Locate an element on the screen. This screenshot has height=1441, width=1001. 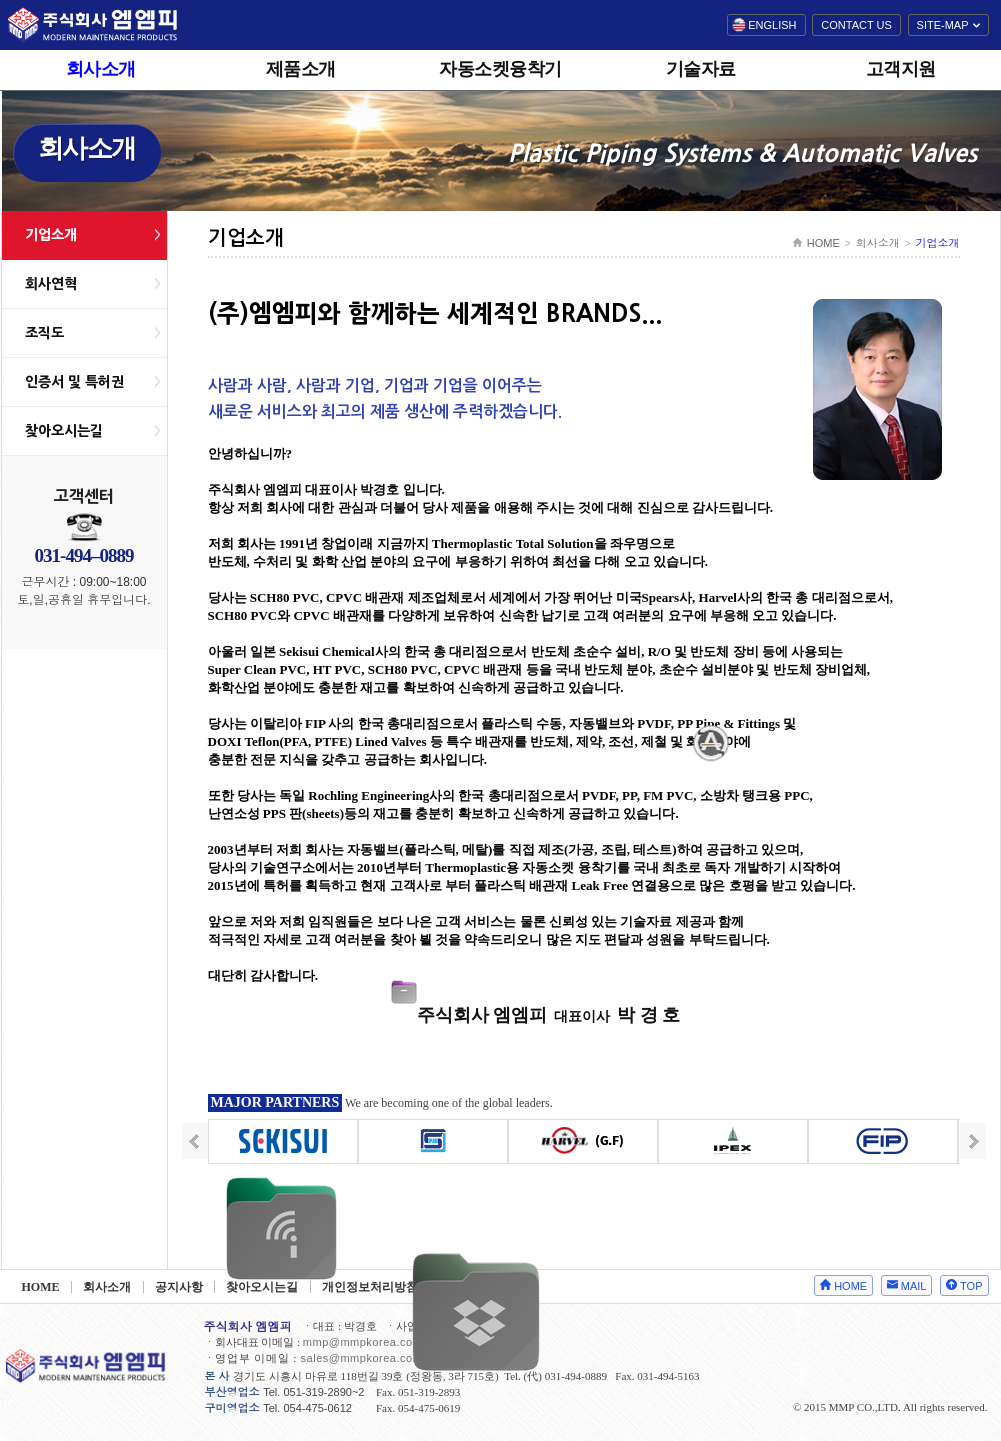
open your dropbox folder is located at coordinates (476, 1312).